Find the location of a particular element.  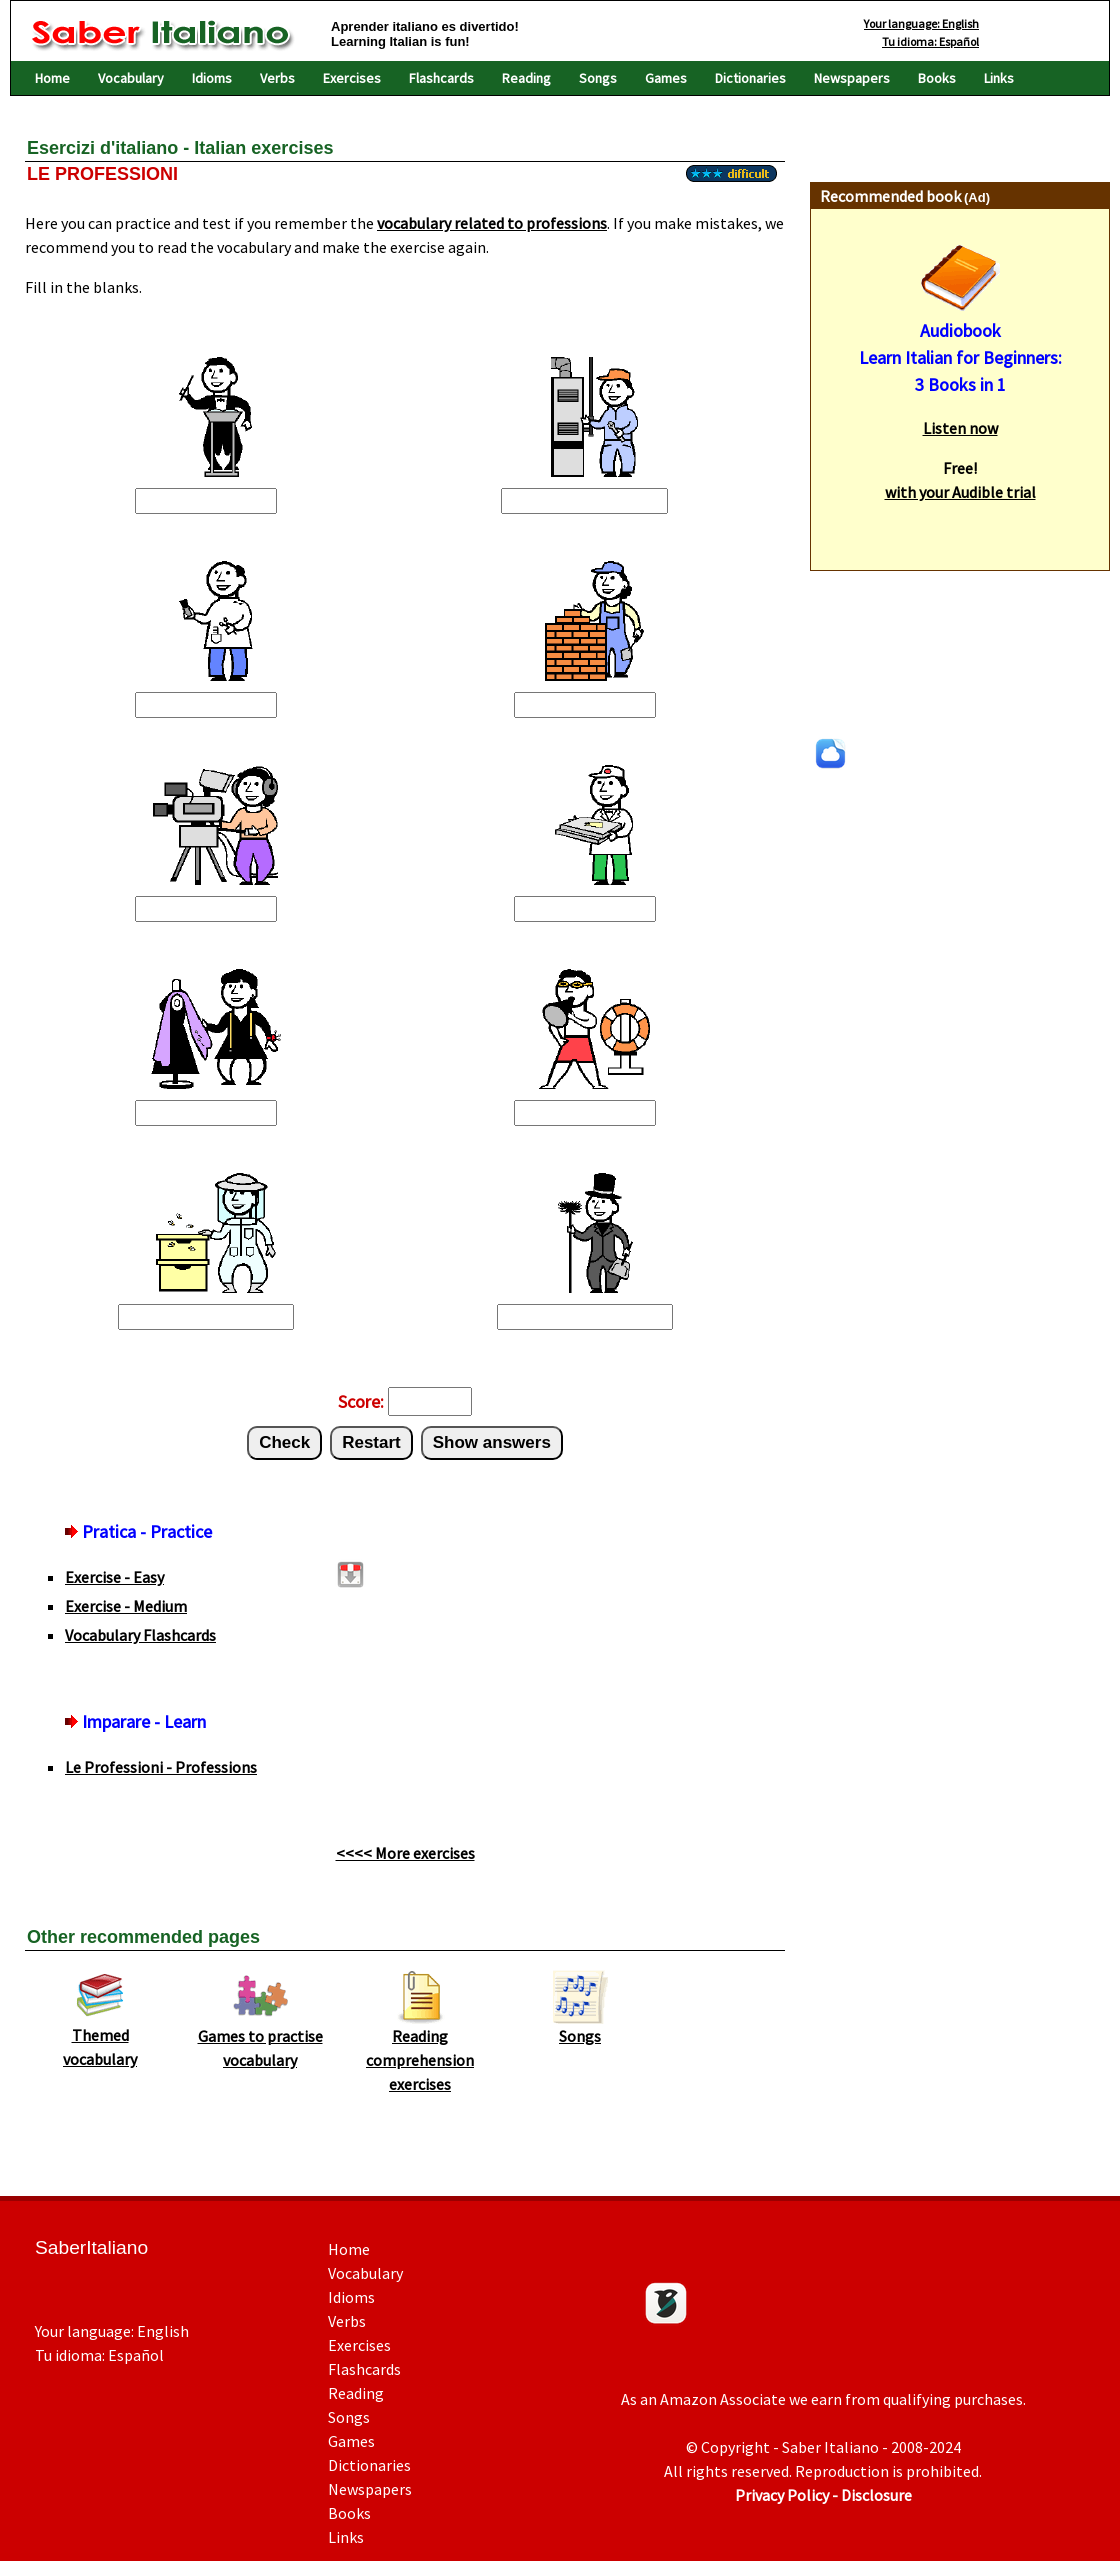

manage web apps and progressive web applications is located at coordinates (830, 753).